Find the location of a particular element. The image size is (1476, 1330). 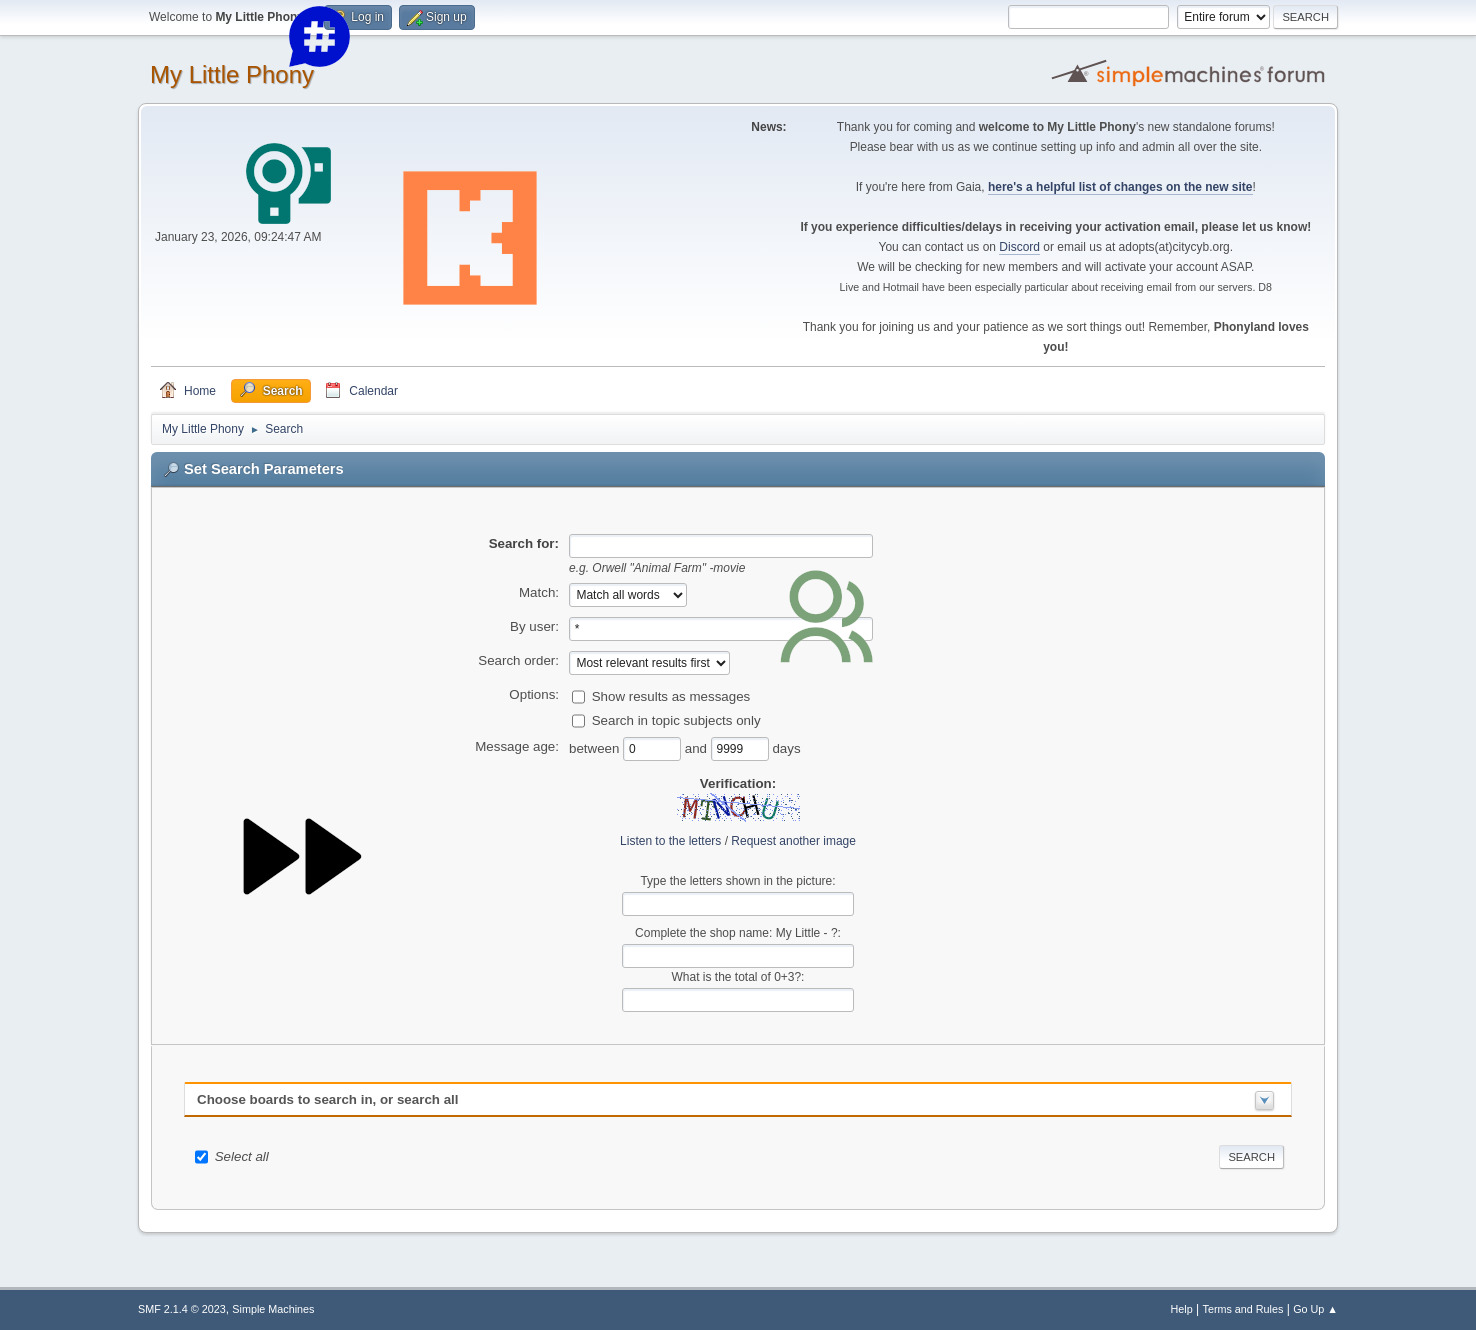

fast forward media playback is located at coordinates (298, 856).